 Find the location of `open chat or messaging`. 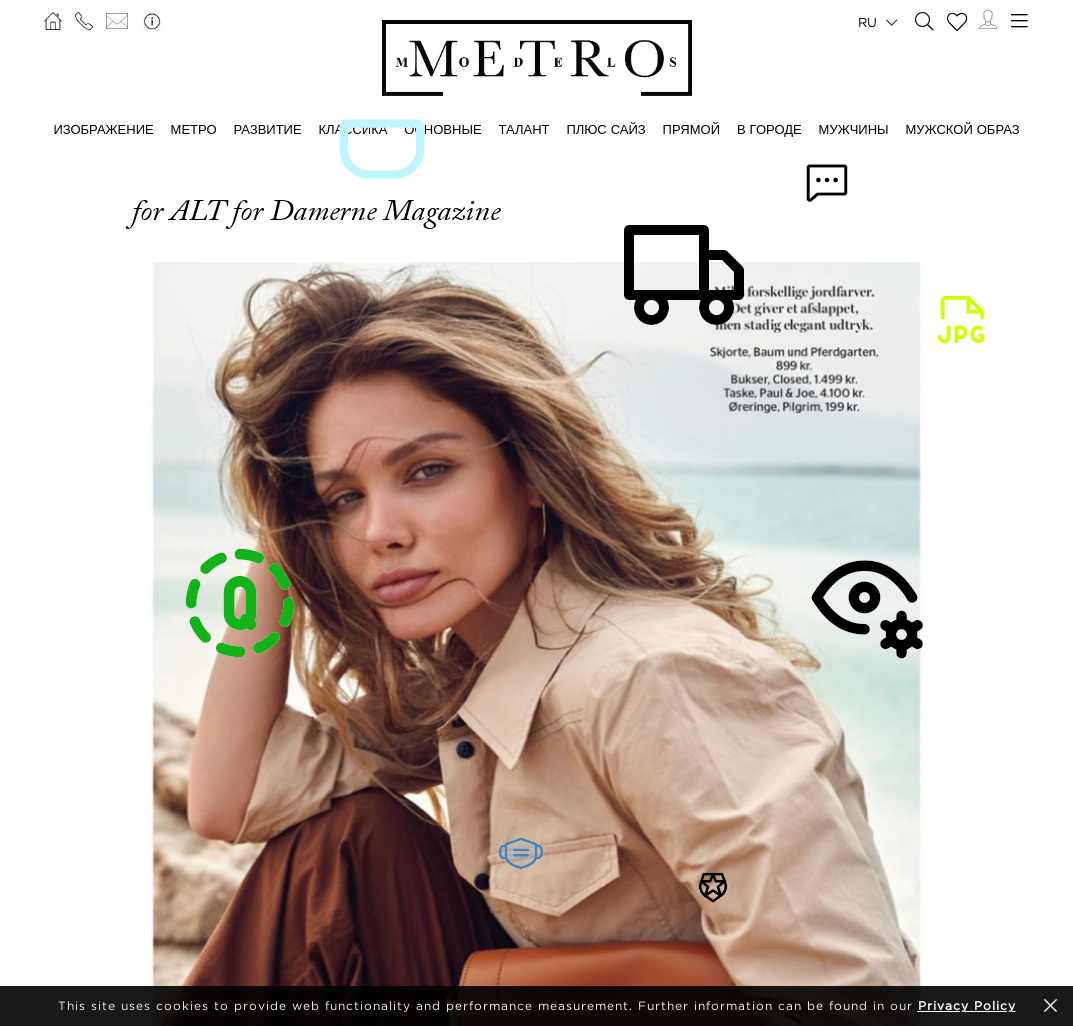

open chat or messaging is located at coordinates (827, 180).